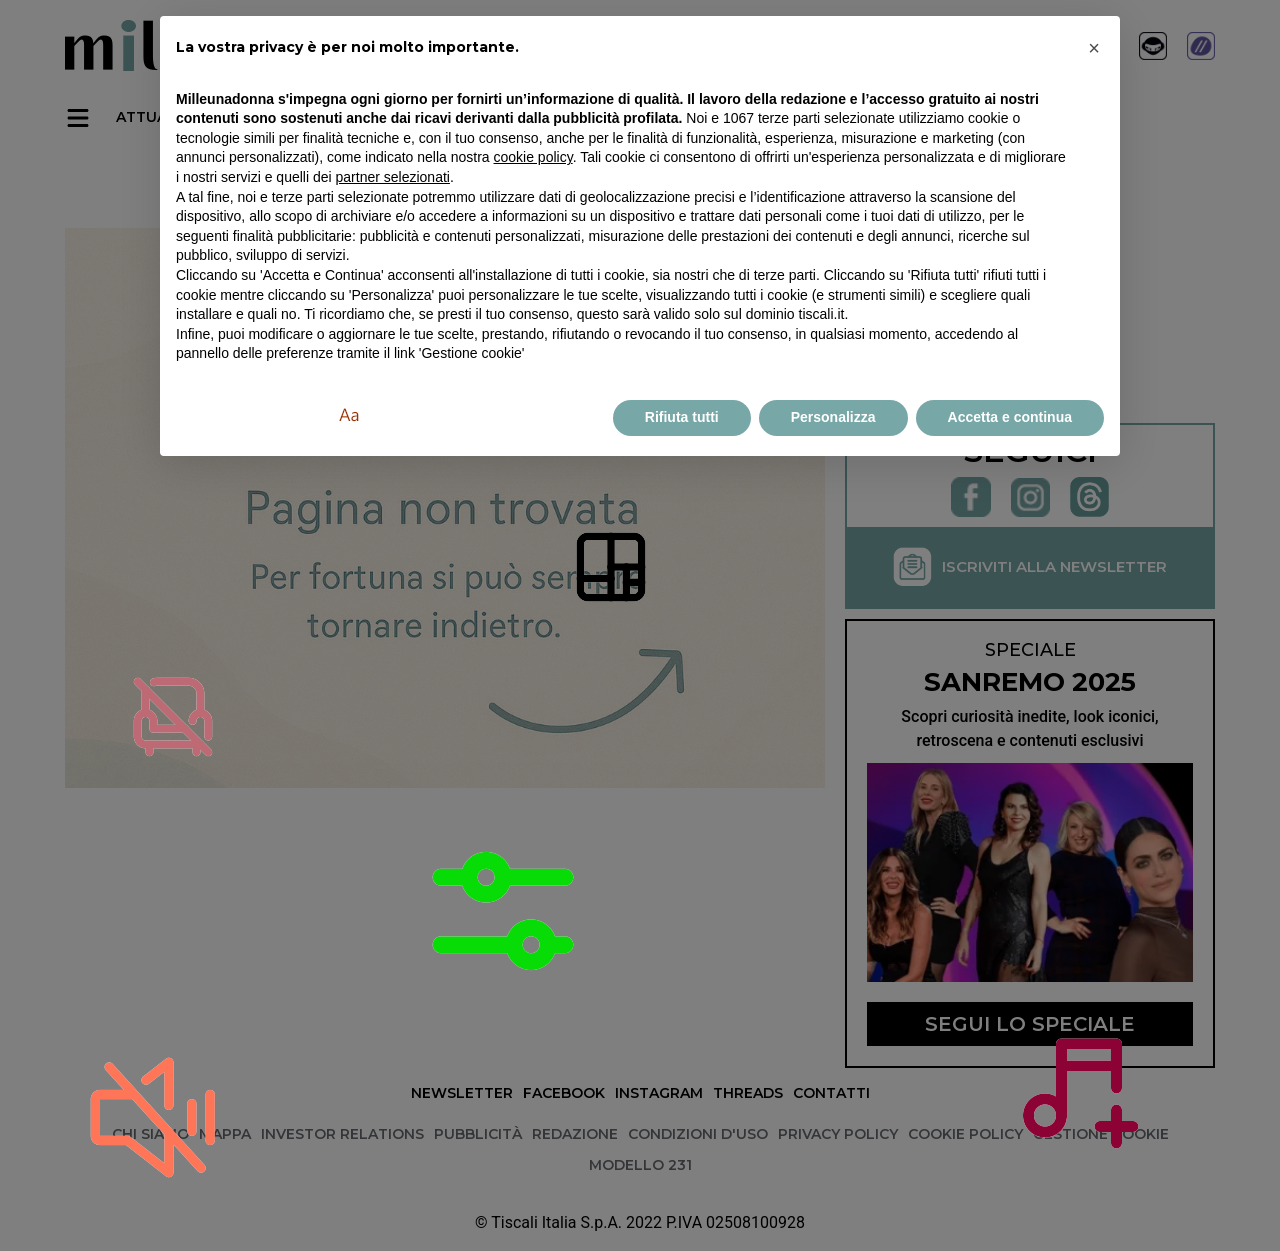  I want to click on seating unavailable, so click(173, 717).